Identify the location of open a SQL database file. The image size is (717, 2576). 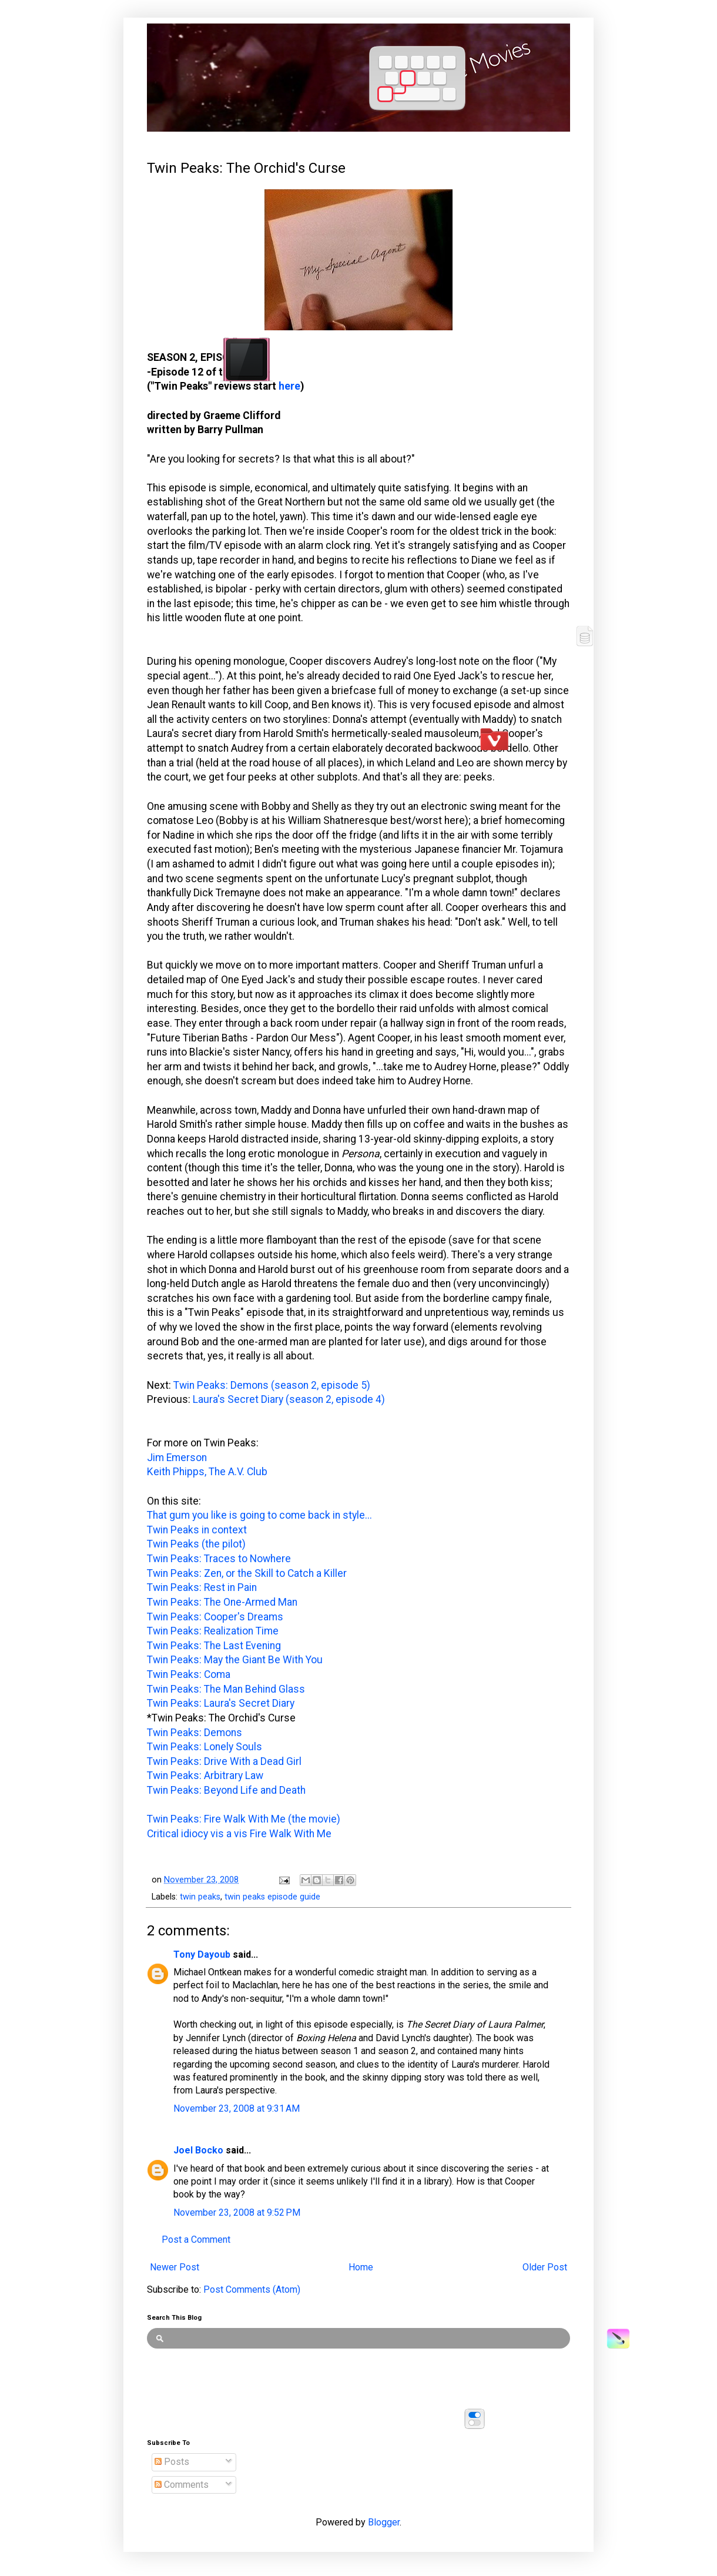
(585, 636).